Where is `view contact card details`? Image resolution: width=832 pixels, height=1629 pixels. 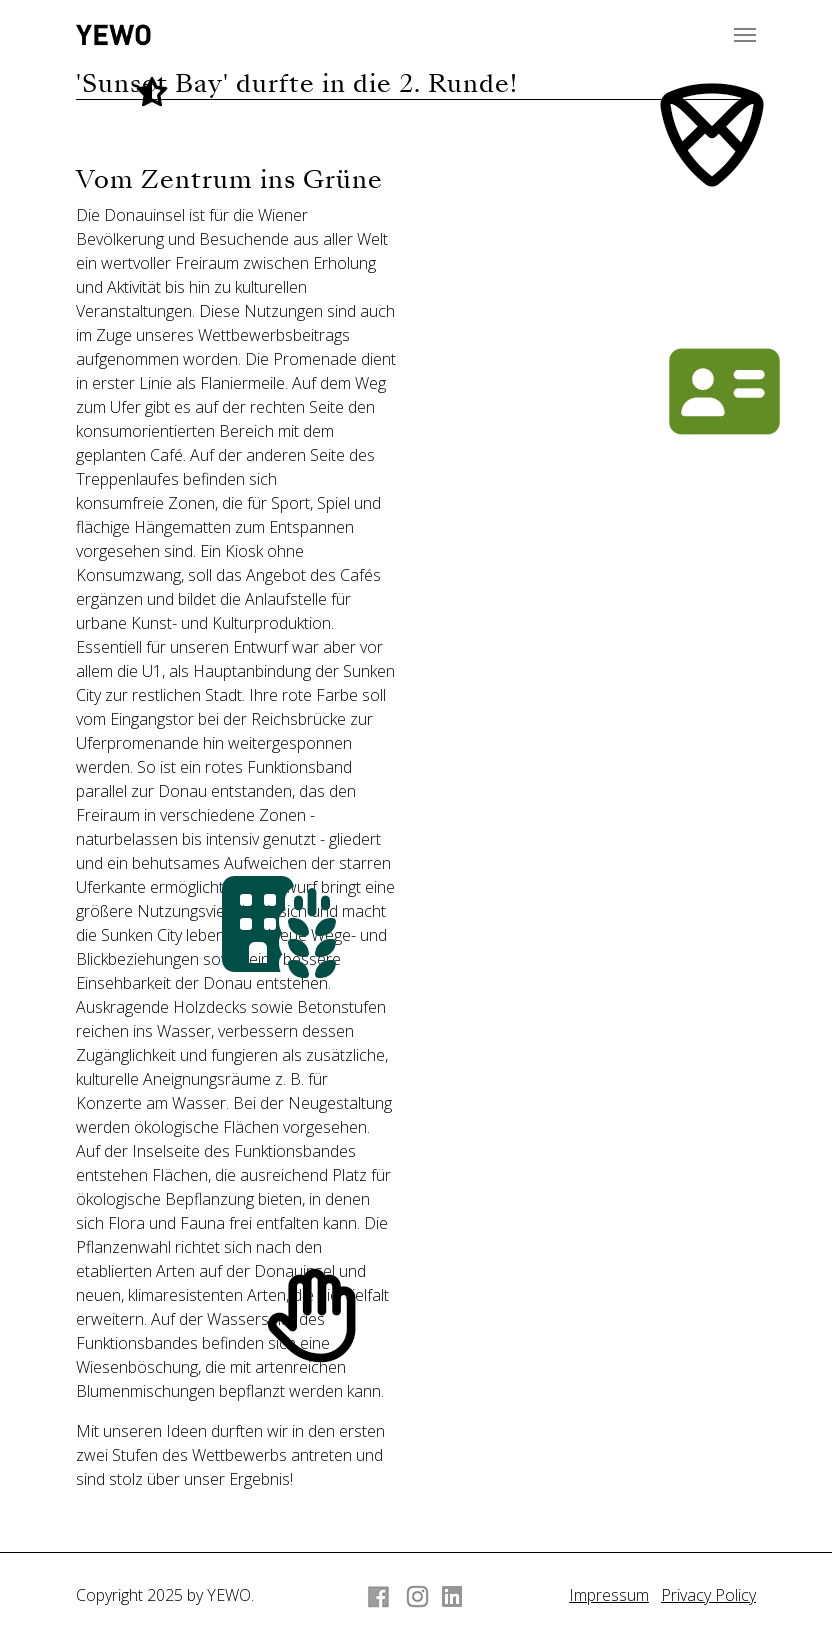 view contact card details is located at coordinates (724, 391).